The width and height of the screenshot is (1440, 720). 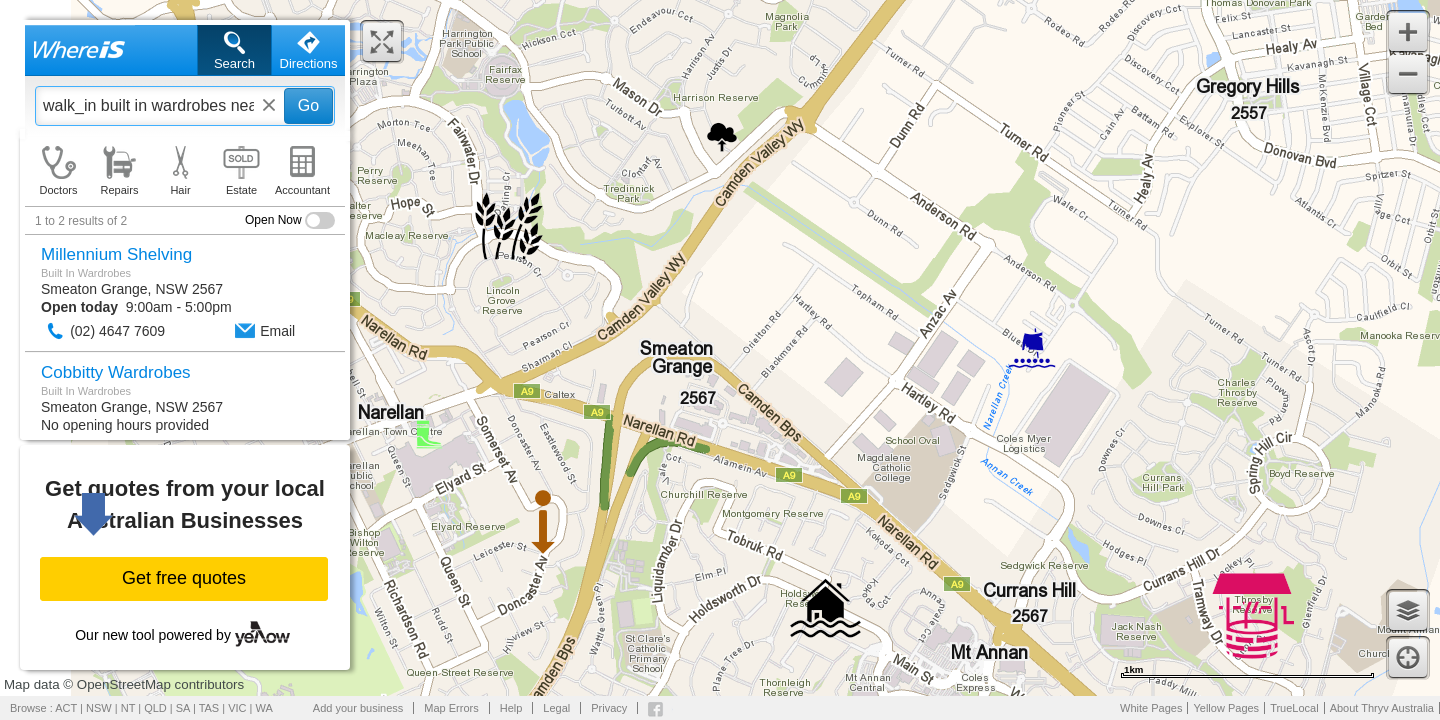 I want to click on access water or resource collection point, so click(x=1252, y=616).